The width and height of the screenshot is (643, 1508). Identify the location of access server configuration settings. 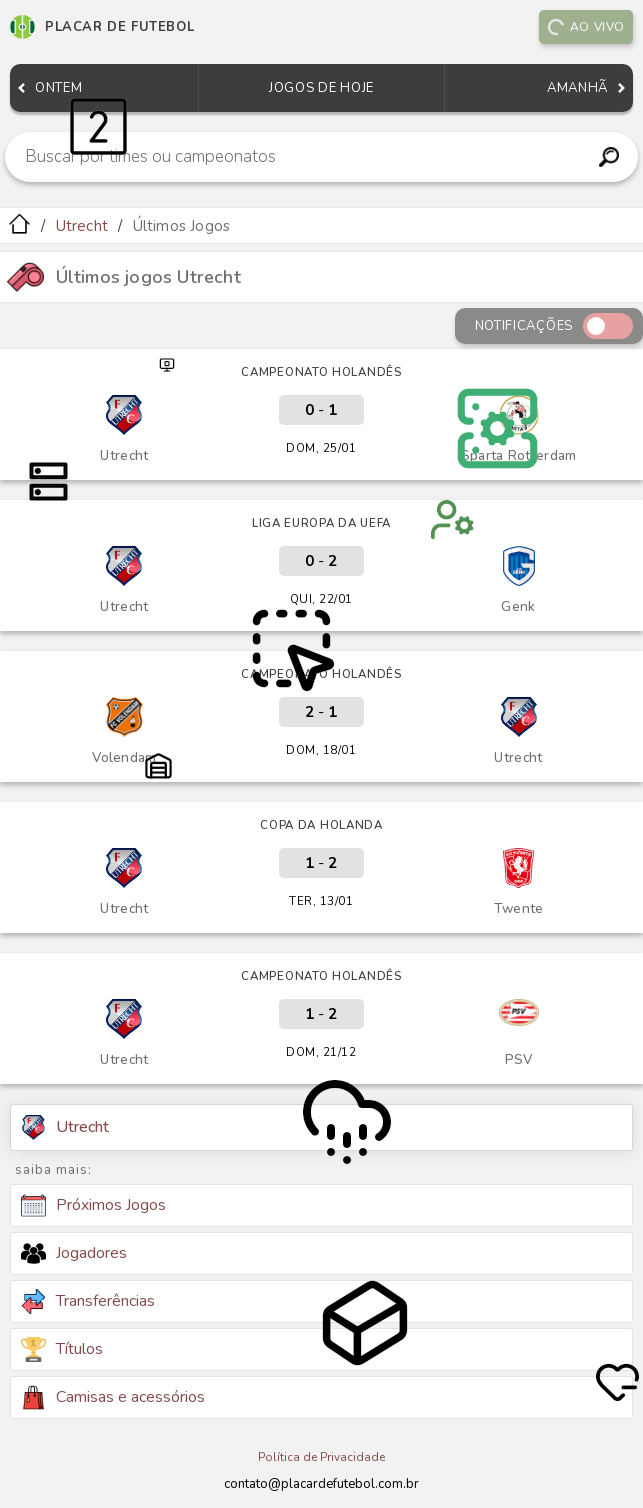
(497, 428).